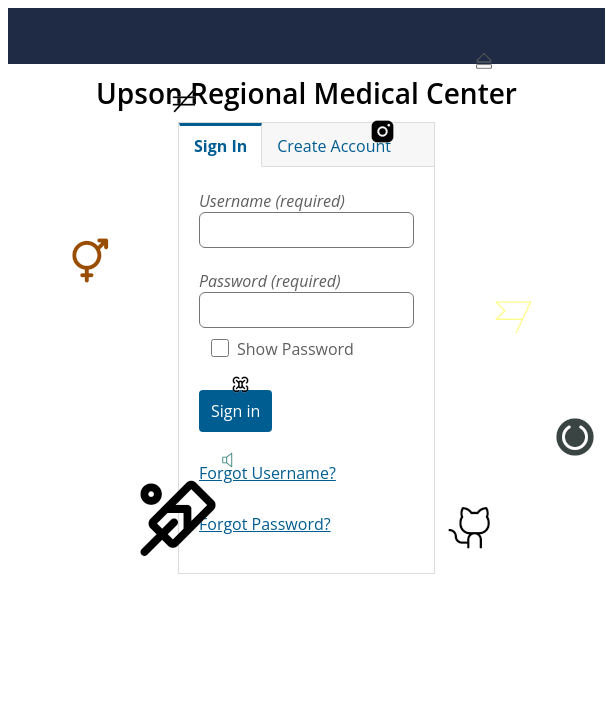  I want to click on speaker with no volume or audio output, so click(230, 460).